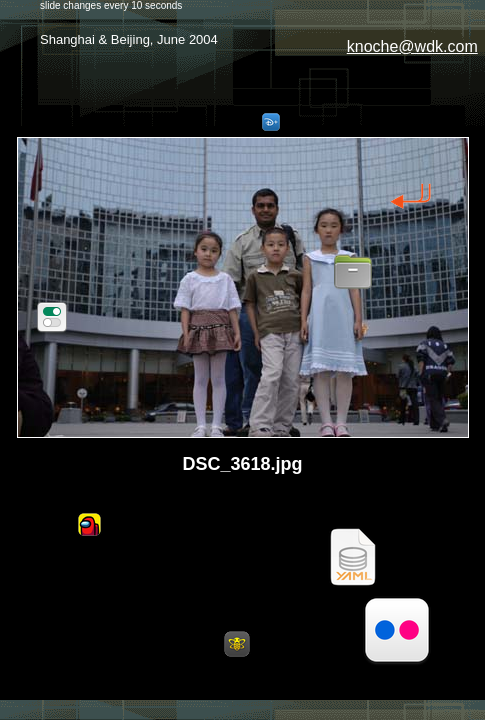  What do you see at coordinates (397, 630) in the screenshot?
I see `connect your Flickr account` at bounding box center [397, 630].